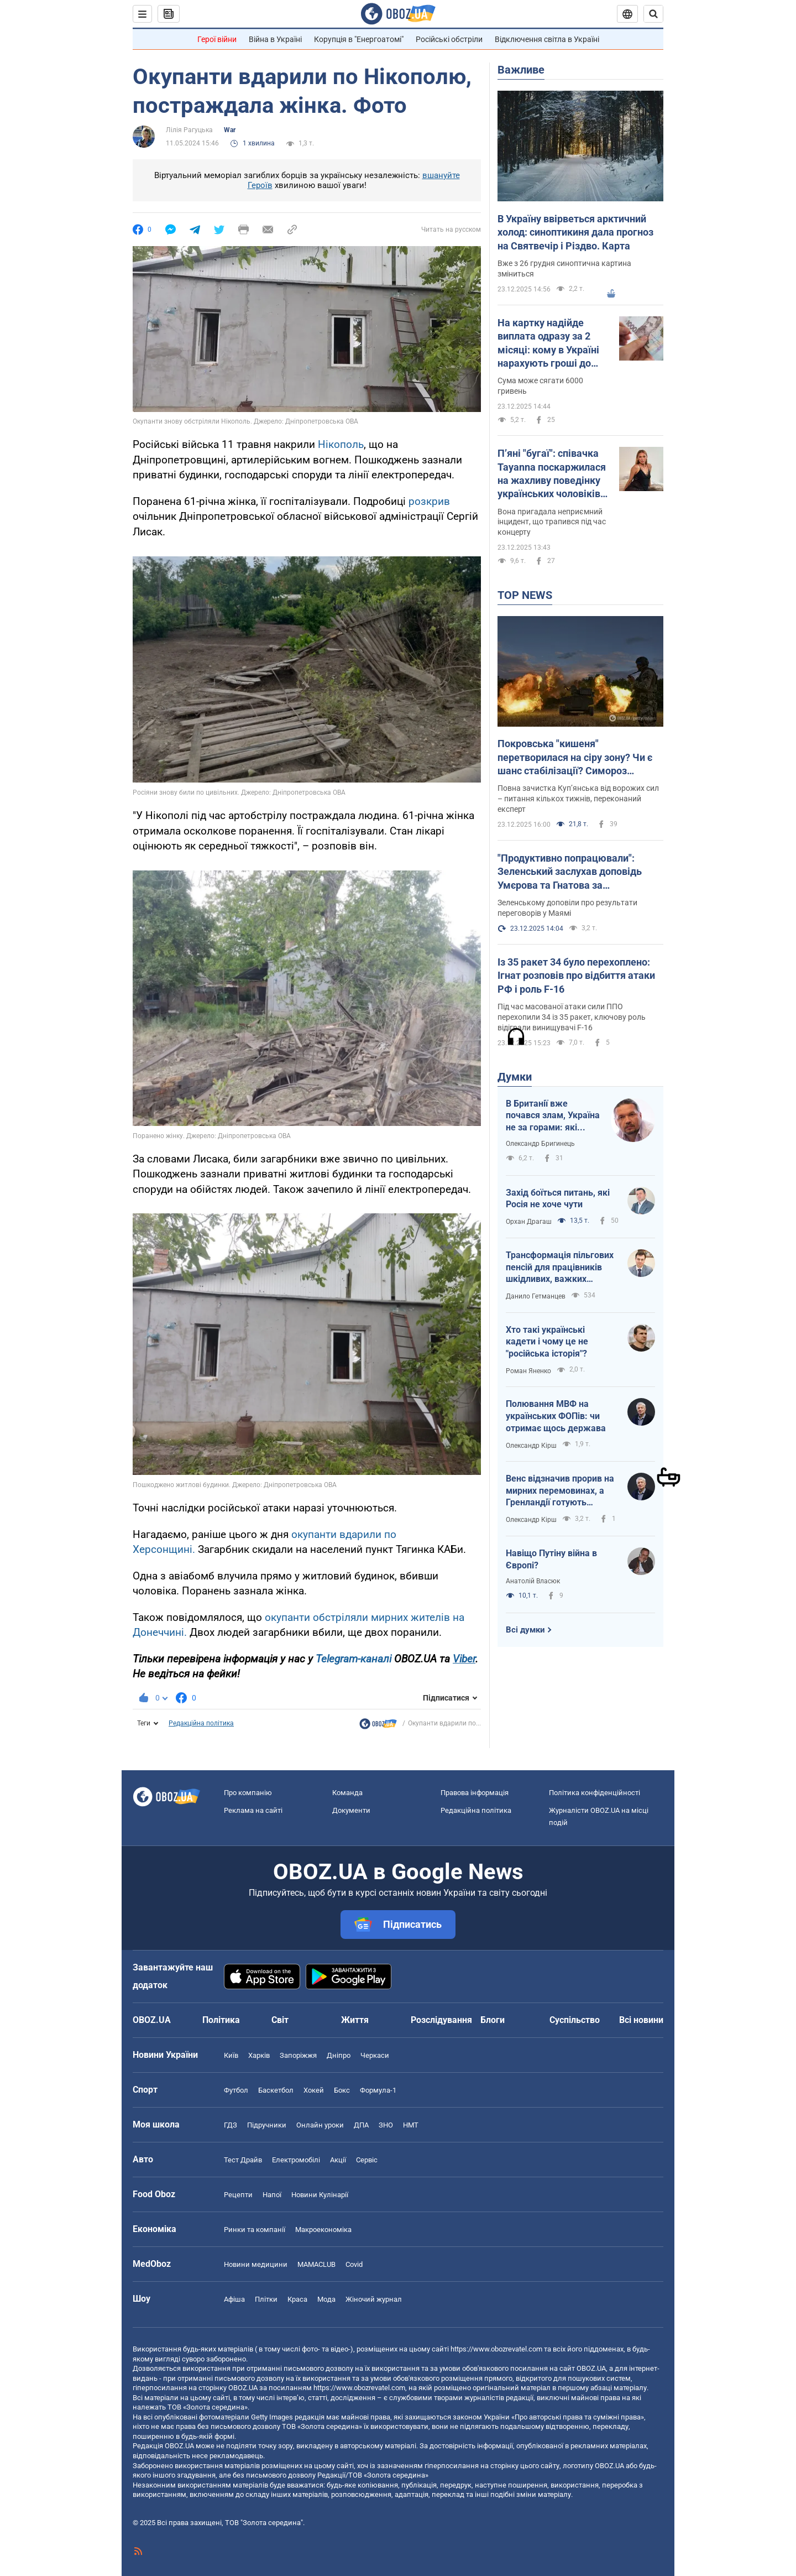  I want to click on indicates bathroom amenities available, so click(668, 1477).